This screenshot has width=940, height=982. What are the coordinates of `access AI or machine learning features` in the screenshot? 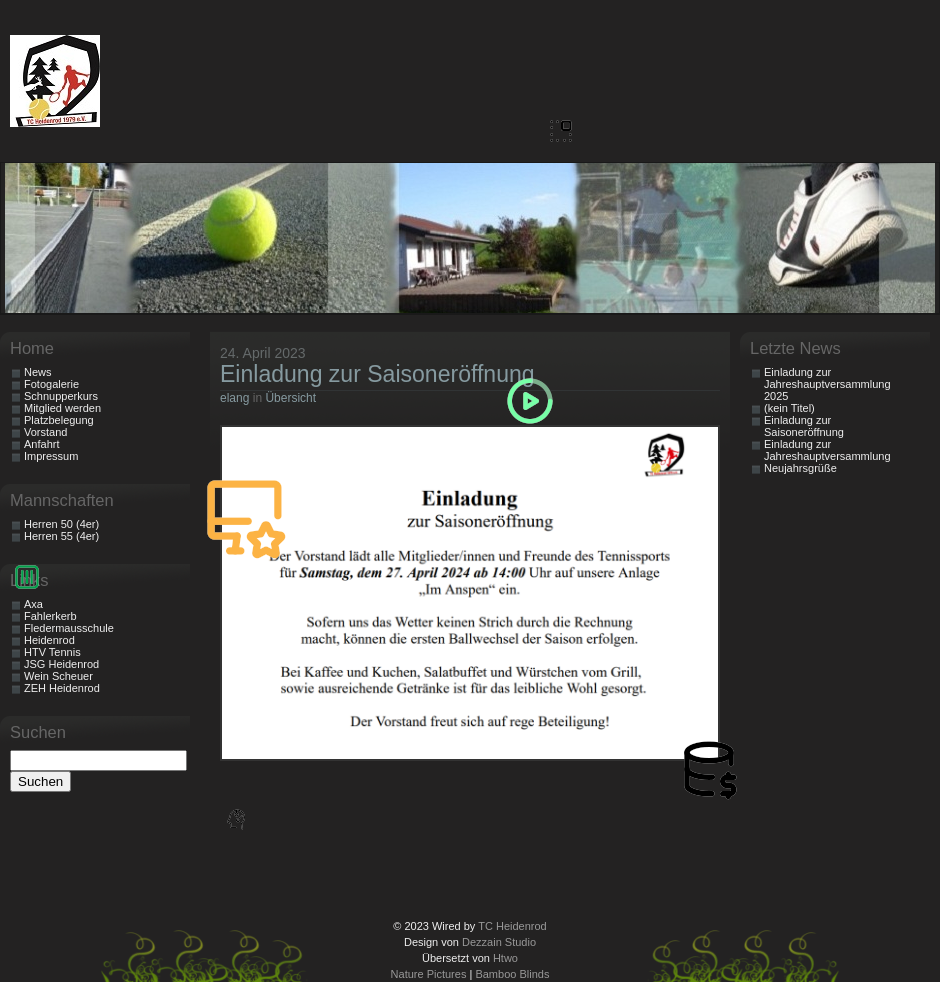 It's located at (236, 819).